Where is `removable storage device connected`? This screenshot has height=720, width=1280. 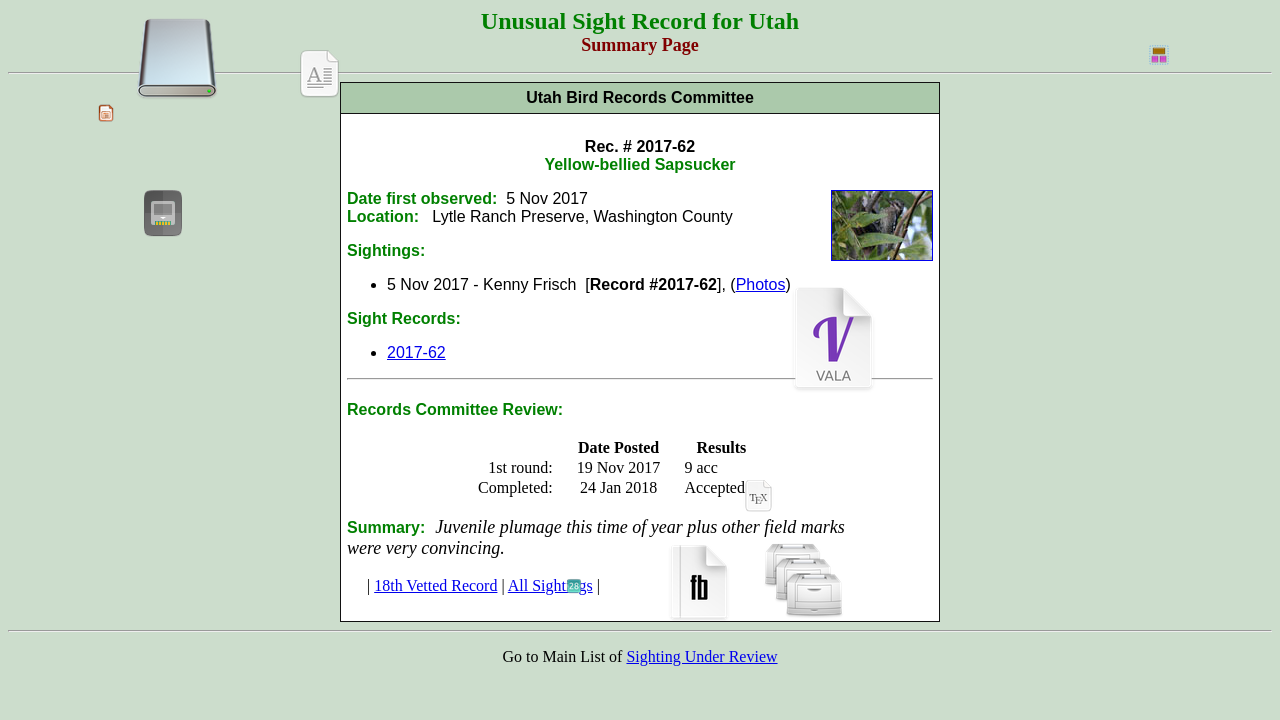
removable storage device connected is located at coordinates (177, 58).